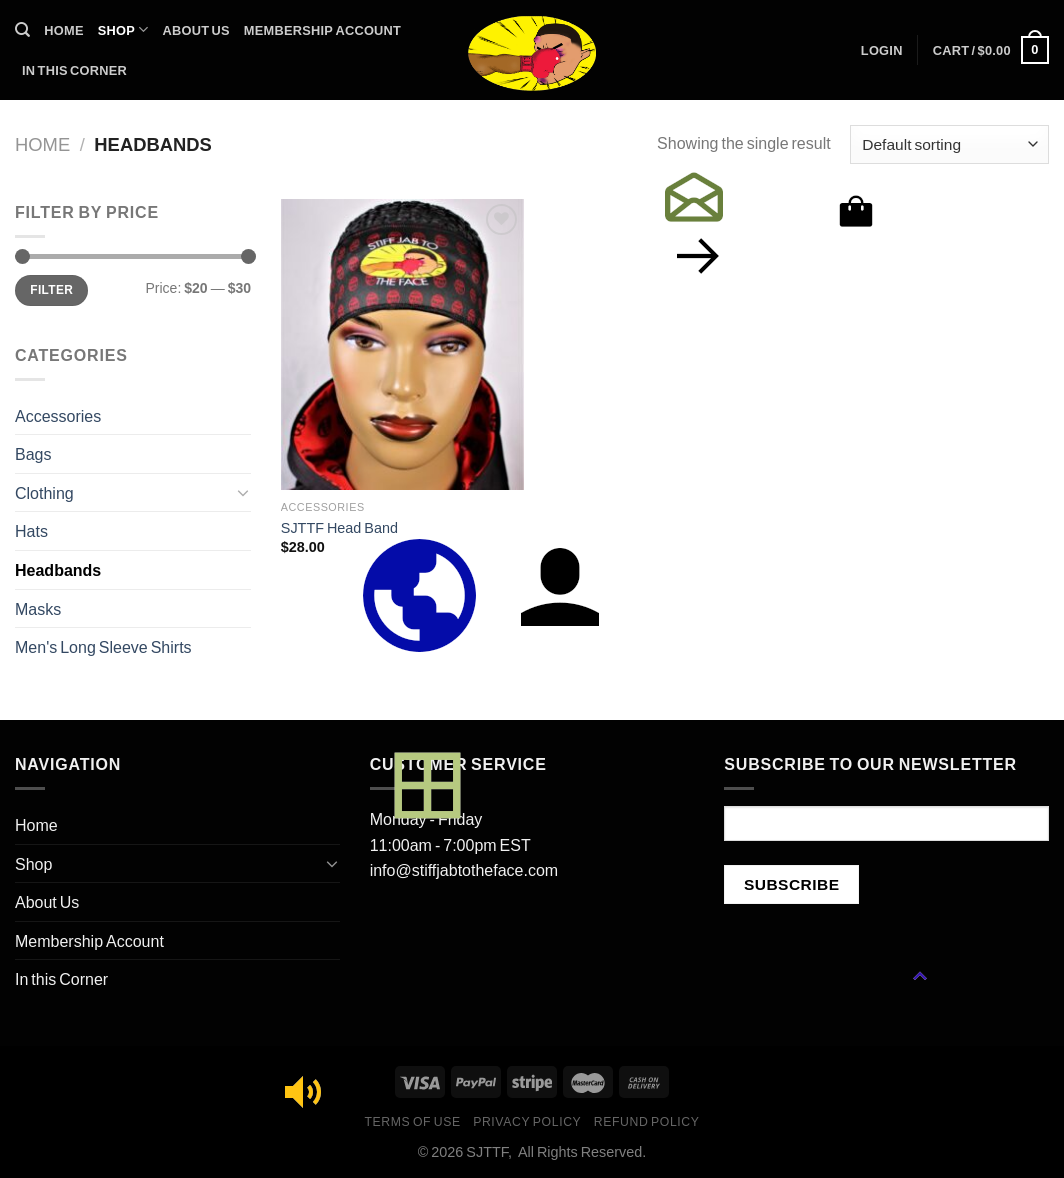  What do you see at coordinates (856, 213) in the screenshot?
I see `view your shopping bag` at bounding box center [856, 213].